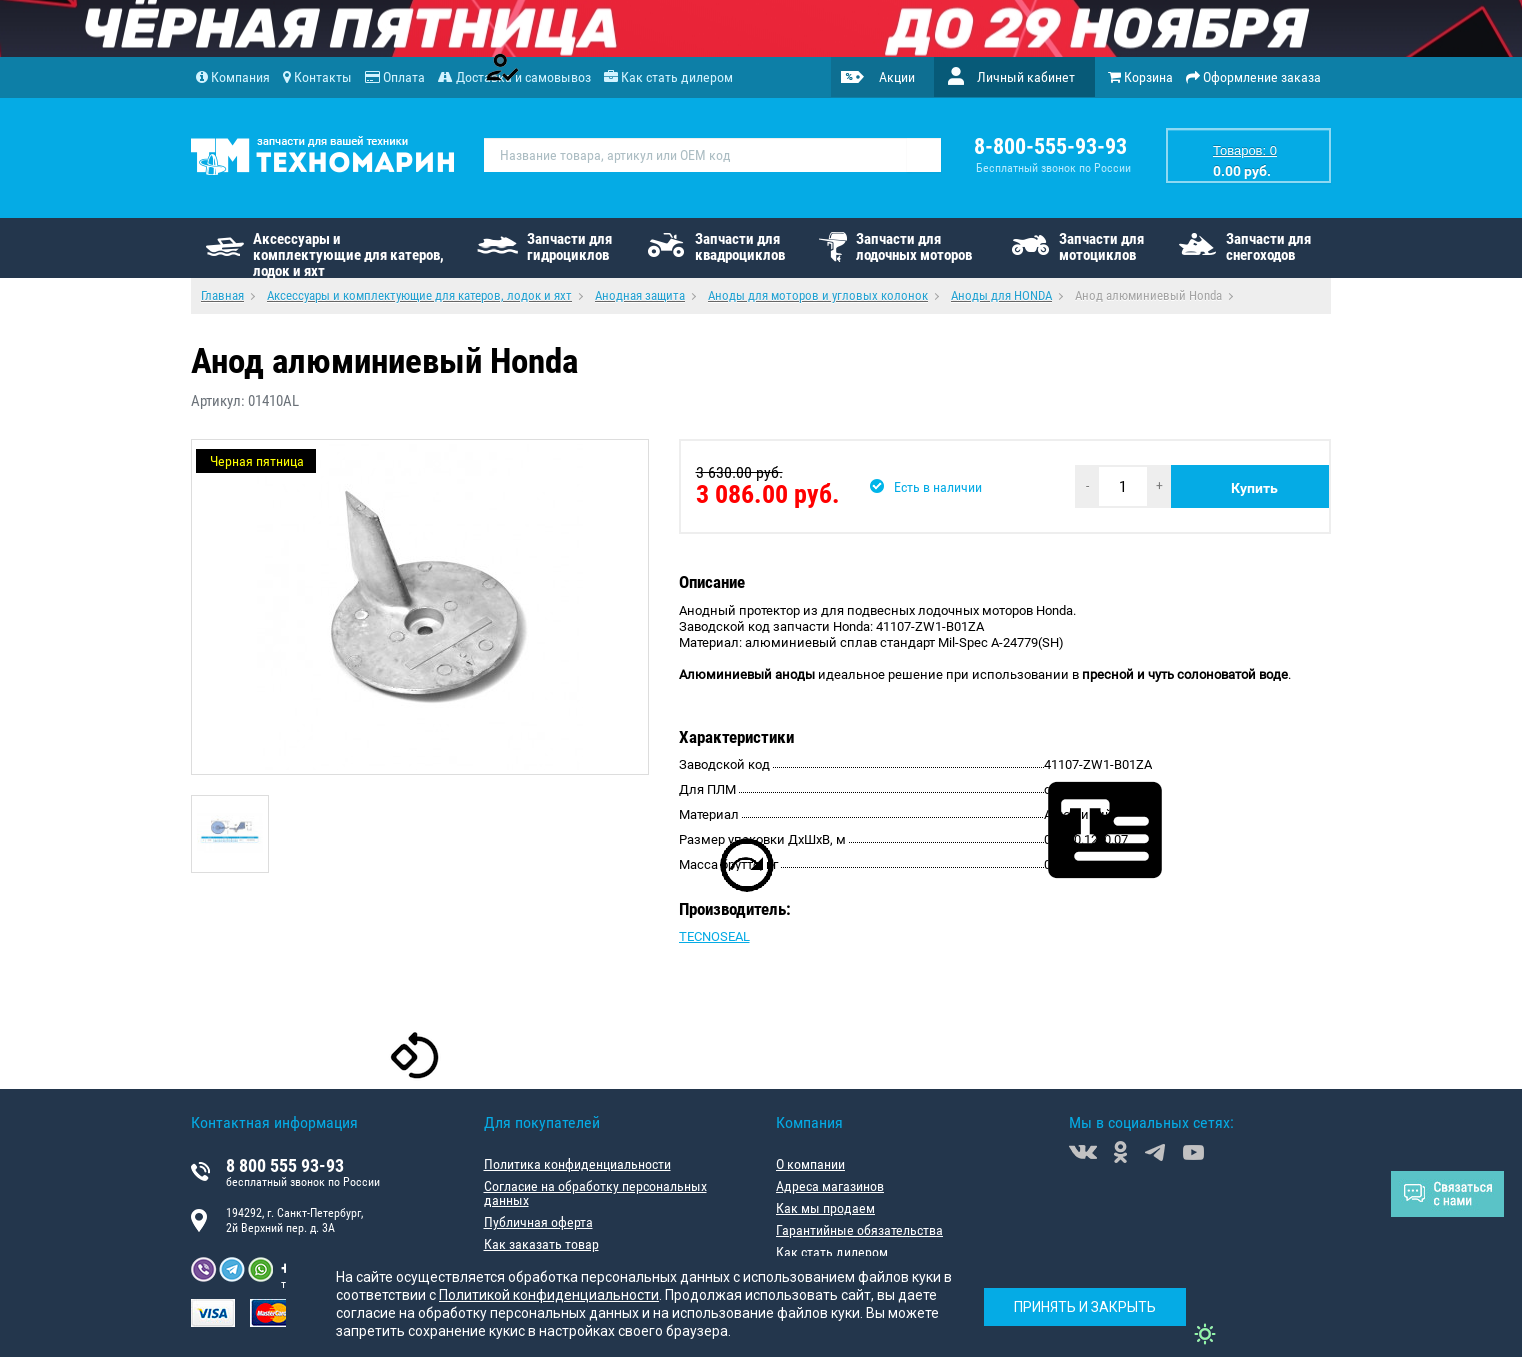  I want to click on user registration completed successfully, so click(502, 67).